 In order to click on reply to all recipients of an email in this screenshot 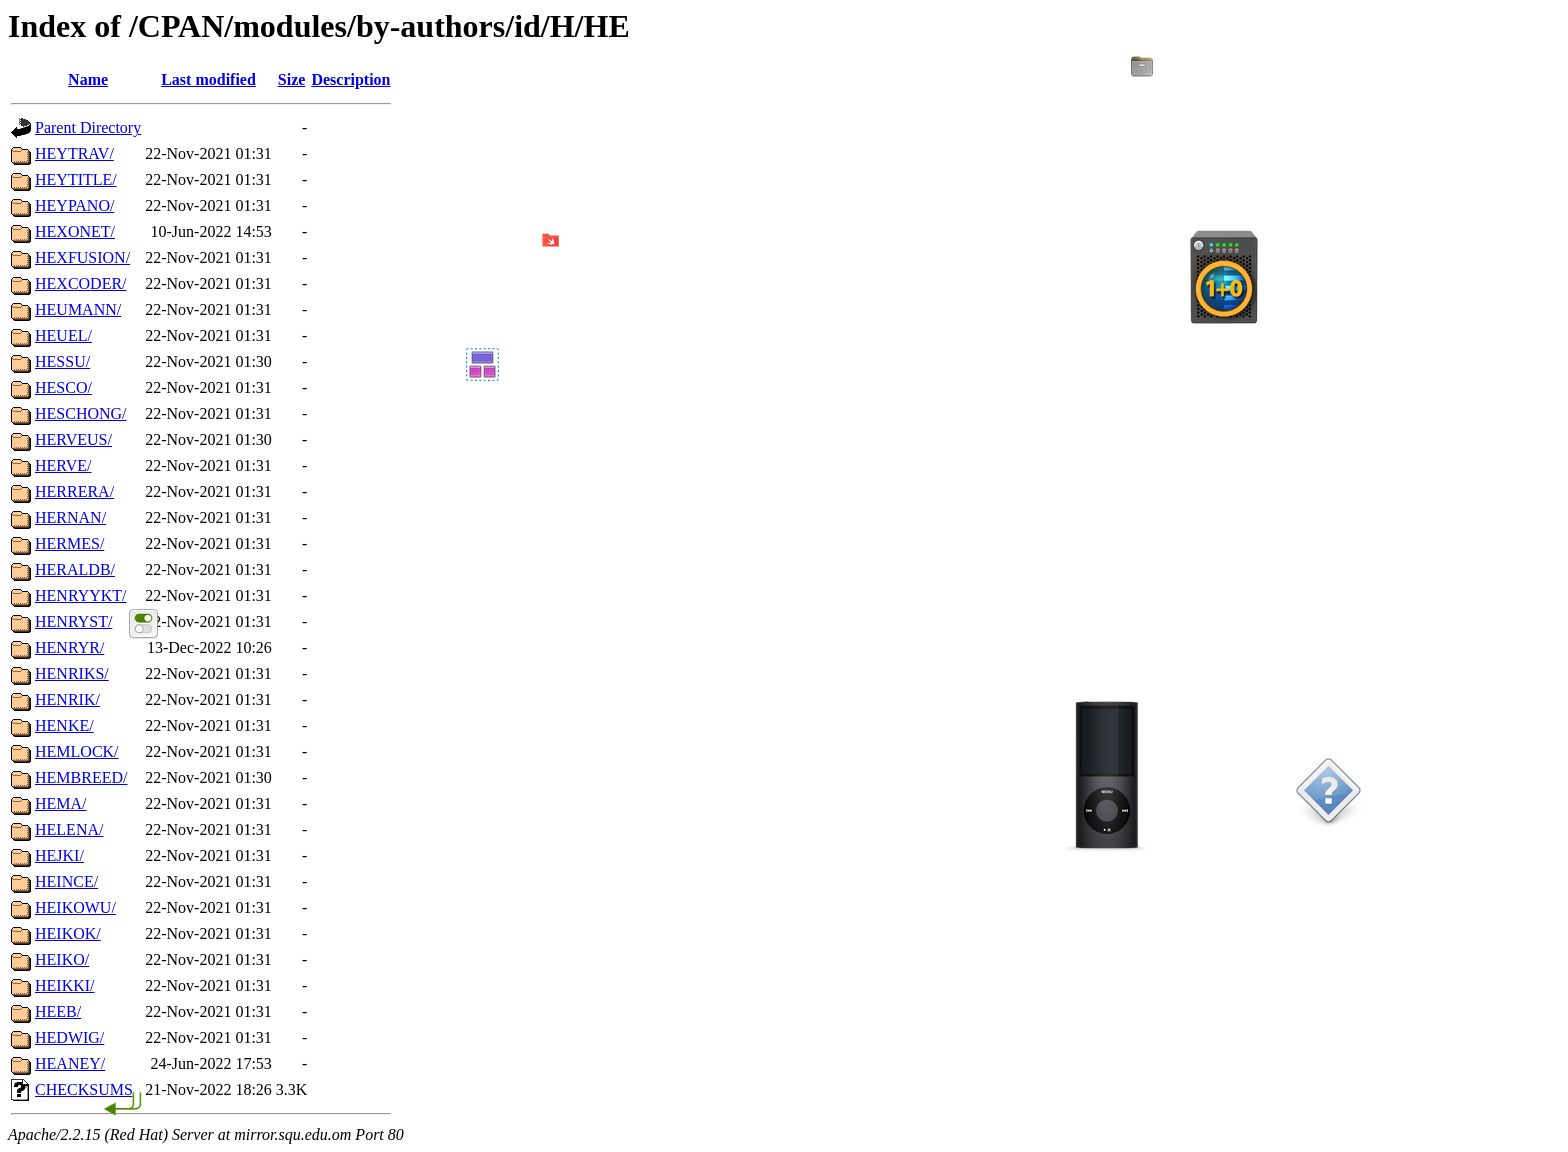, I will do `click(122, 1101)`.